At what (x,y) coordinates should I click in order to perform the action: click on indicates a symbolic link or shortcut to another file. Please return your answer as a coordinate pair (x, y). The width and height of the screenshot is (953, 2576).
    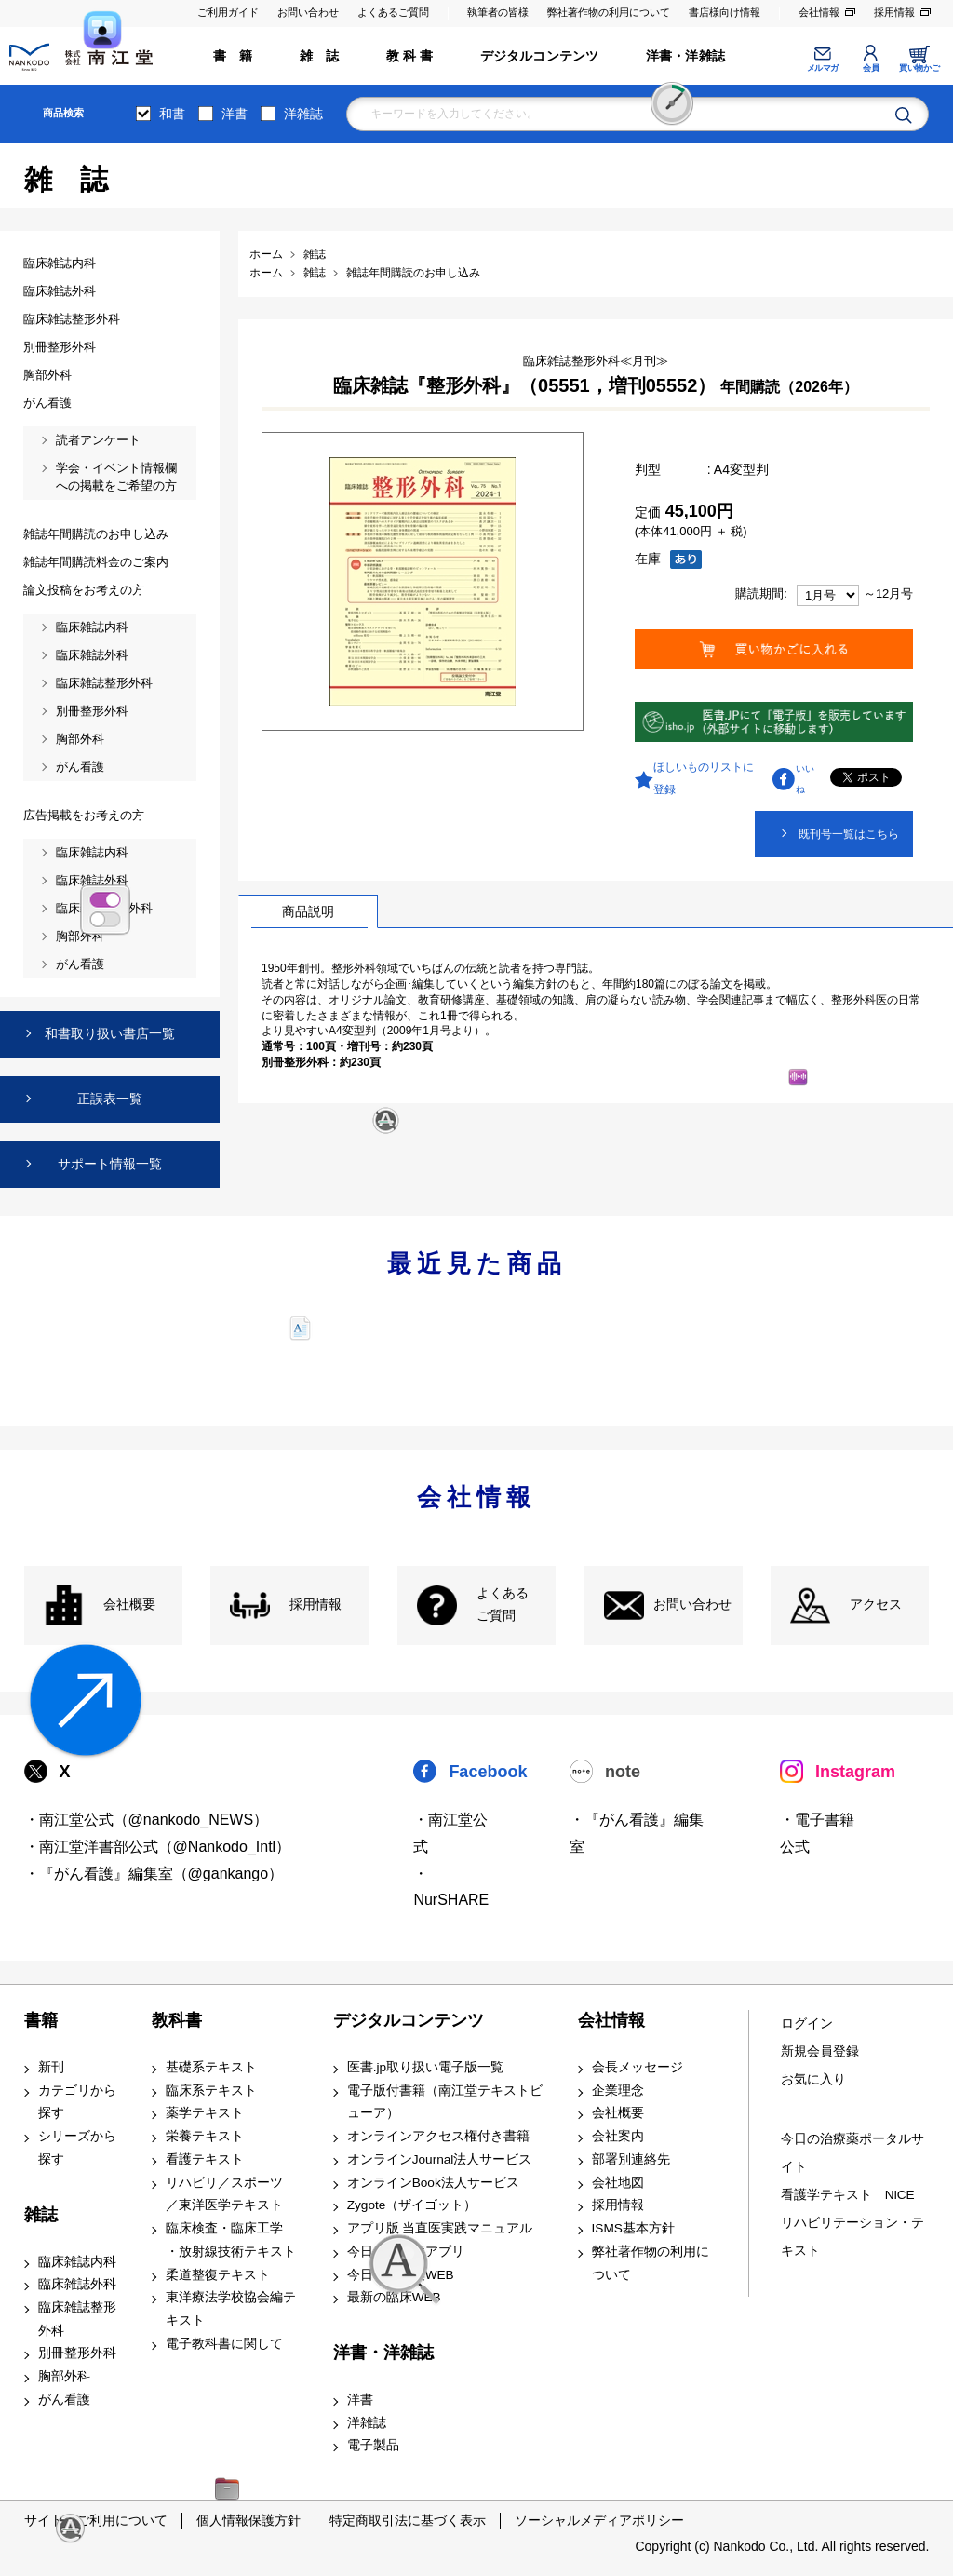
    Looking at the image, I should click on (86, 1700).